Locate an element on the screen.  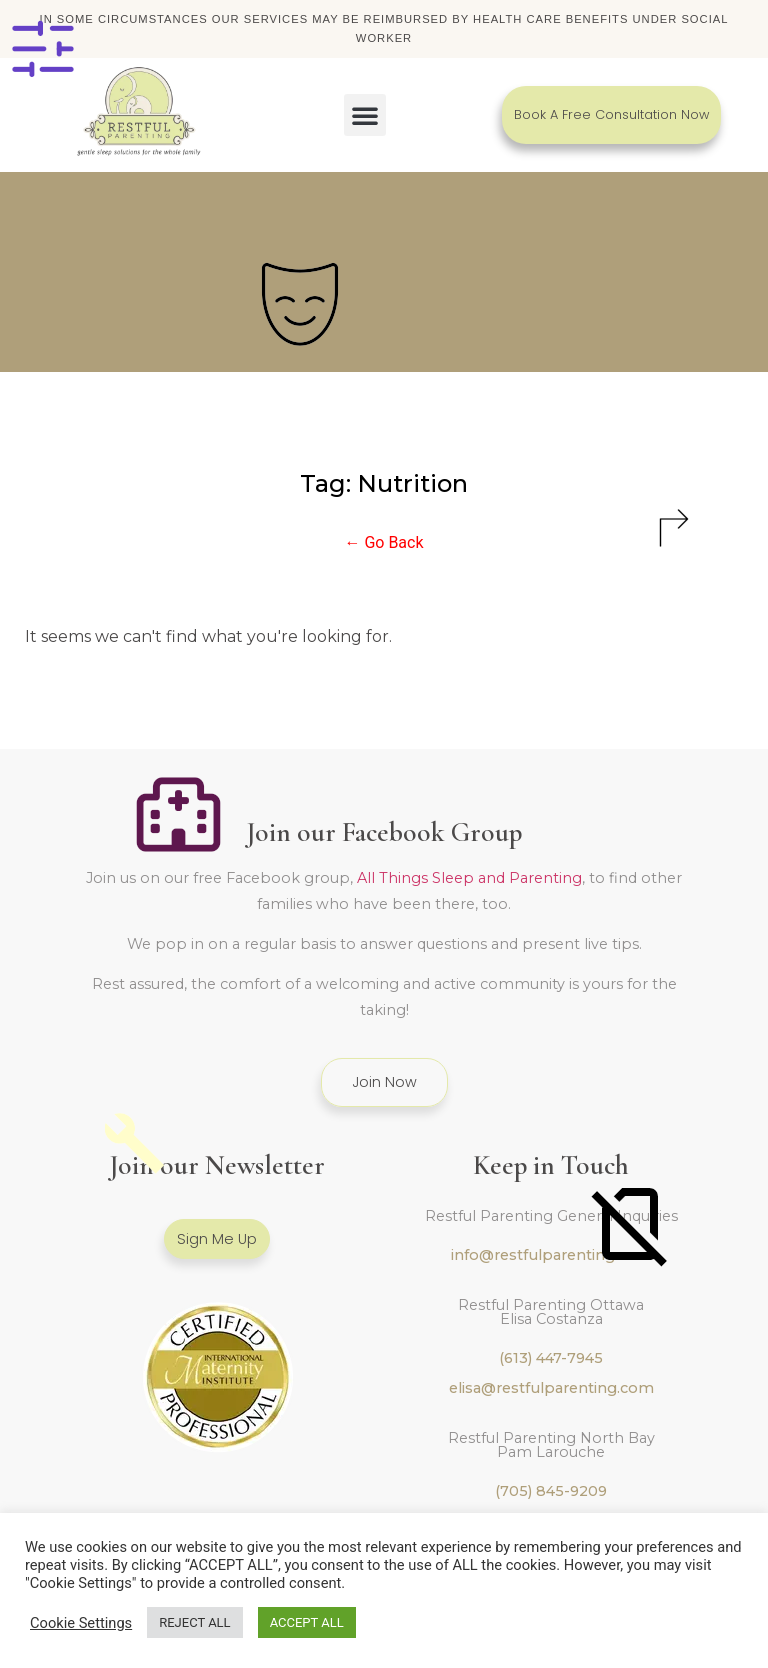
toggle theater or entertainment mode is located at coordinates (300, 301).